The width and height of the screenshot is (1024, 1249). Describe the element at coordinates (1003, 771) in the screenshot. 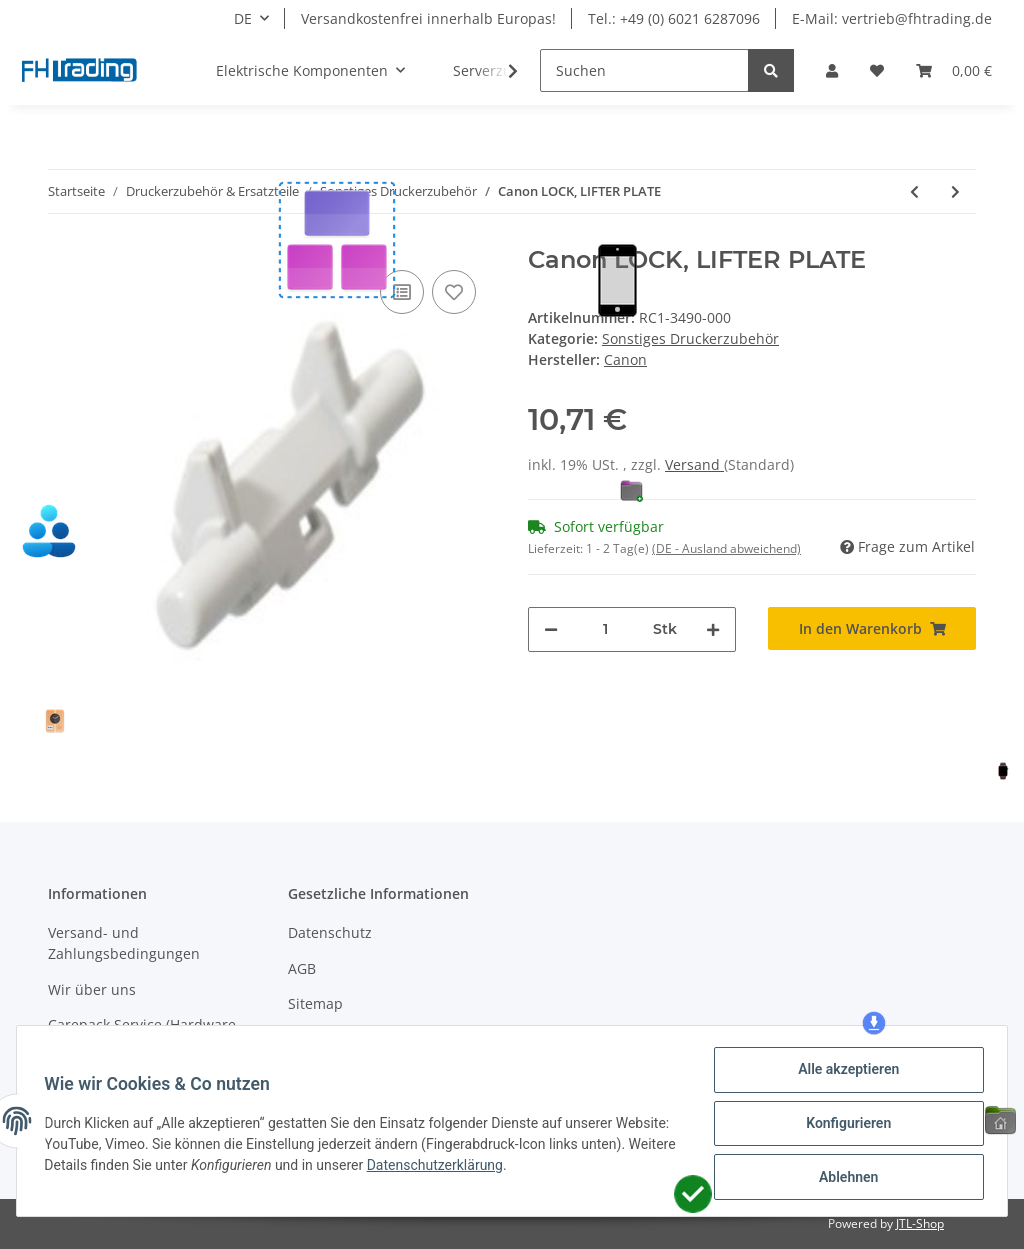

I see `apple watch series 6 with red case` at that location.